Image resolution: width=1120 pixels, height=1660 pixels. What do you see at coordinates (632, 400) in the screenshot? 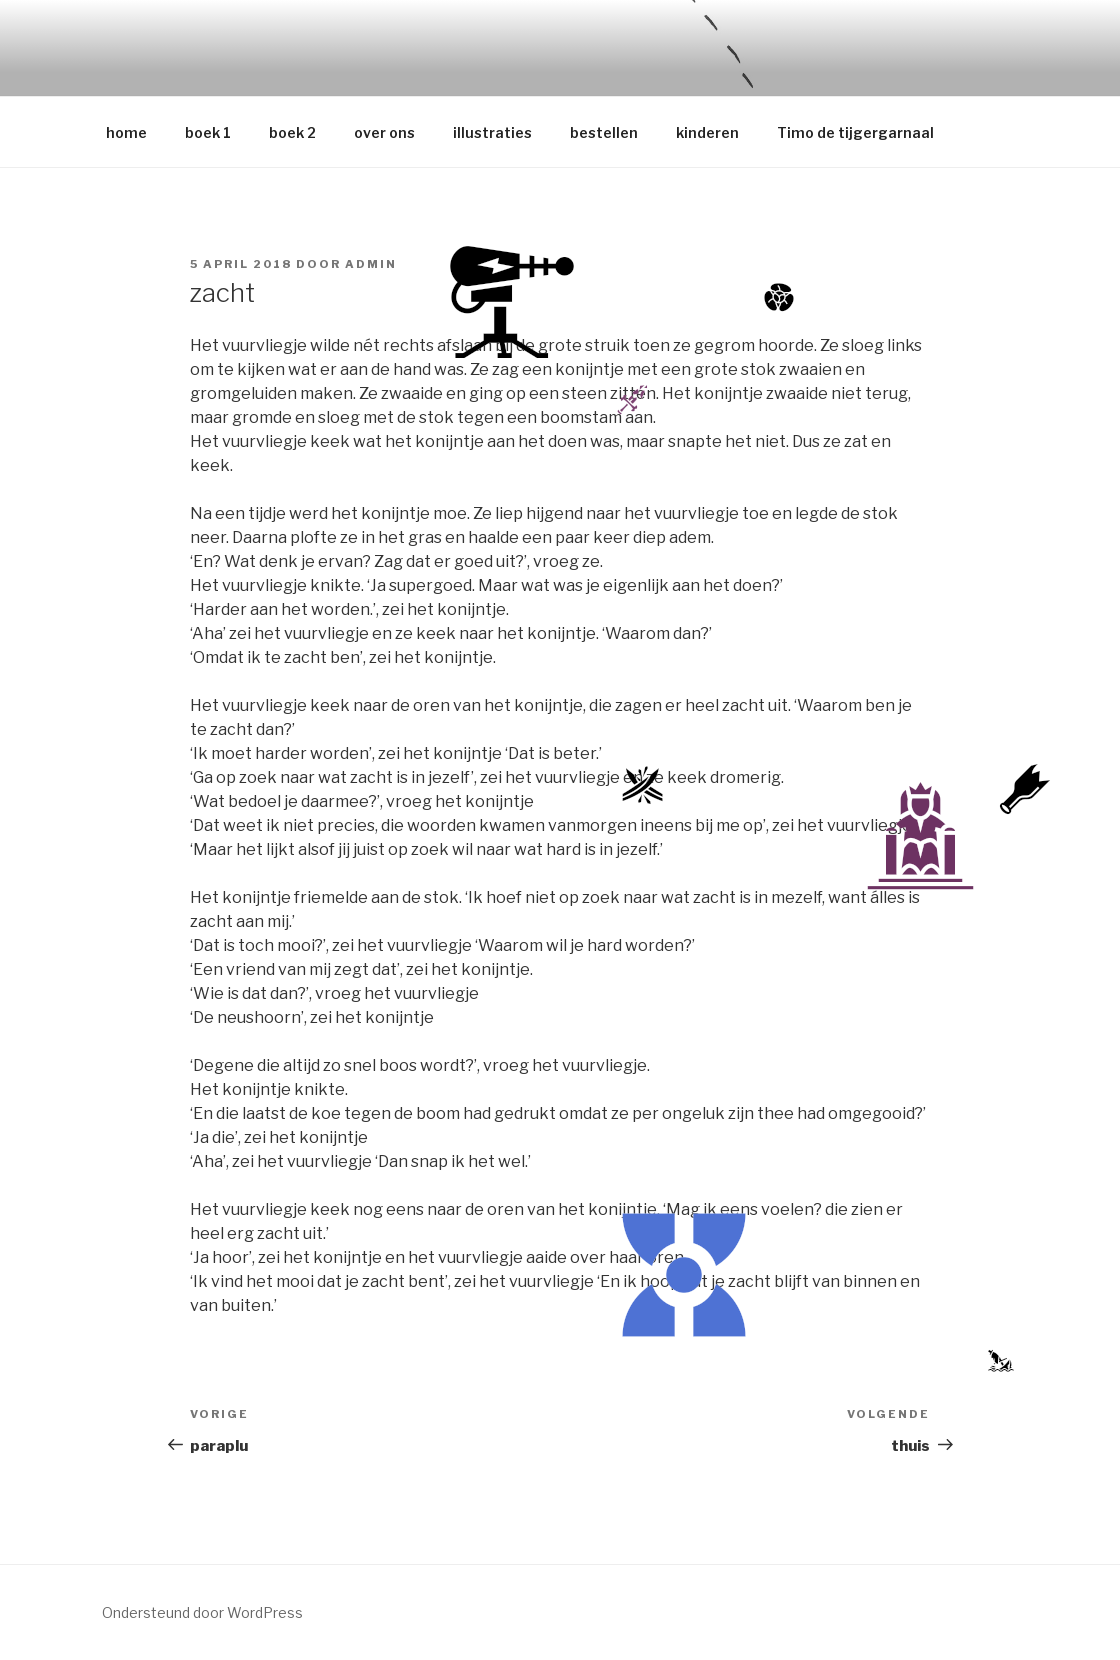
I see `indicates a broken or destroyed weapon` at bounding box center [632, 400].